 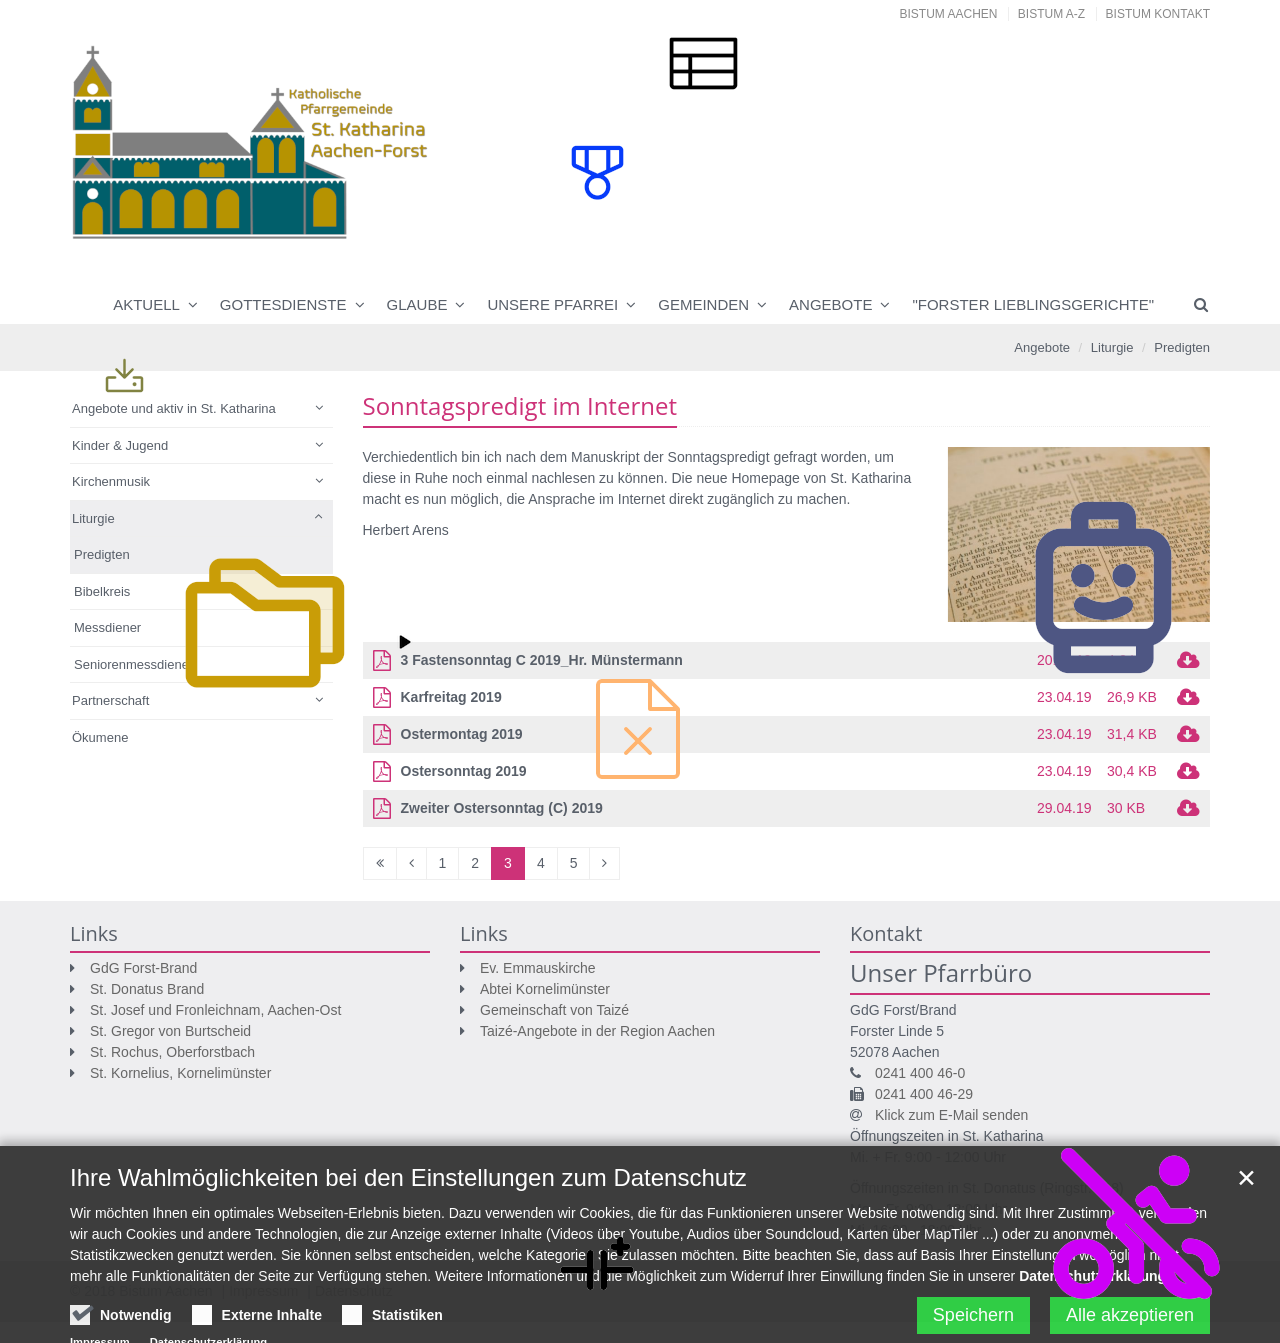 What do you see at coordinates (703, 63) in the screenshot?
I see `view data in table format` at bounding box center [703, 63].